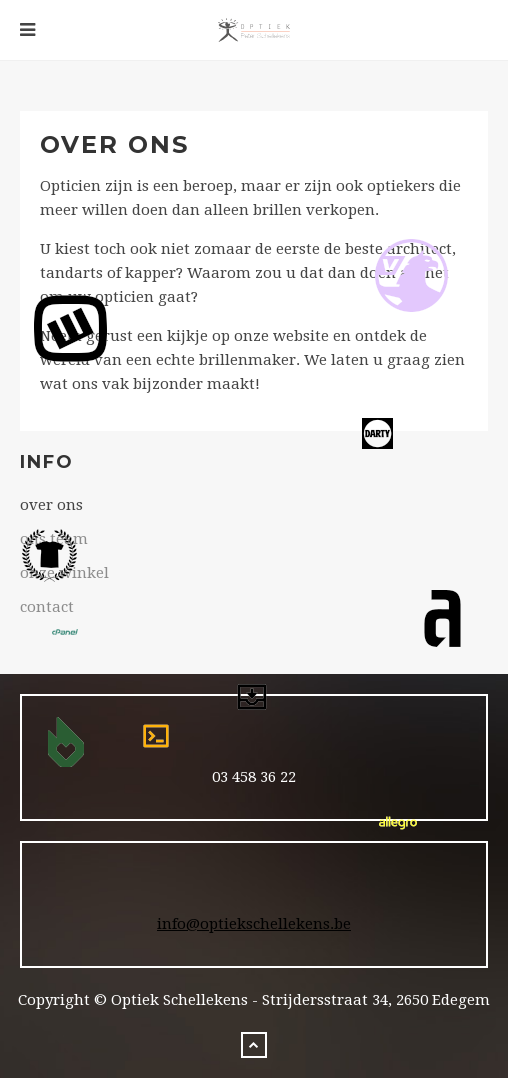  Describe the element at coordinates (65, 632) in the screenshot. I see `access cPanel web hosting control panel` at that location.